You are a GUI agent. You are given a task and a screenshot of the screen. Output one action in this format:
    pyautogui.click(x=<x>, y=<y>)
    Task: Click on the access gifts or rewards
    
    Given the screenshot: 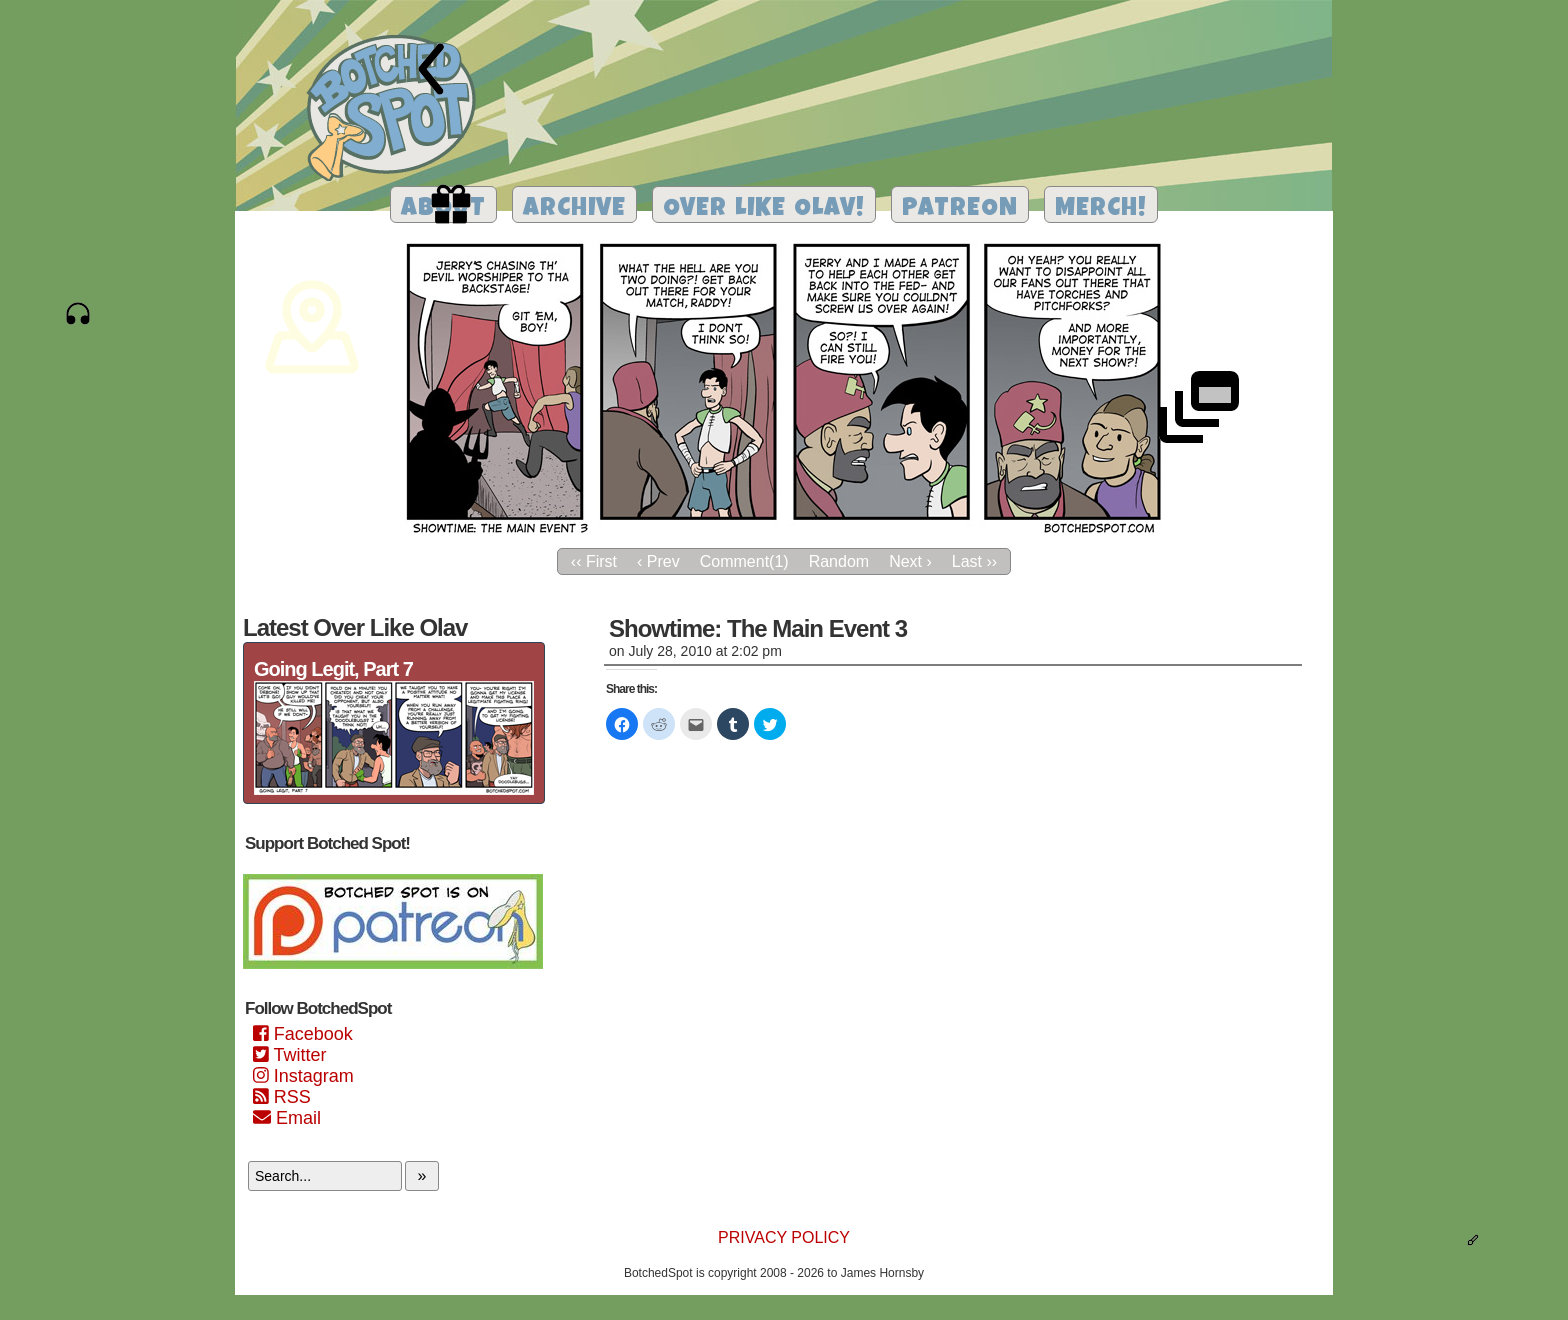 What is the action you would take?
    pyautogui.click(x=451, y=204)
    